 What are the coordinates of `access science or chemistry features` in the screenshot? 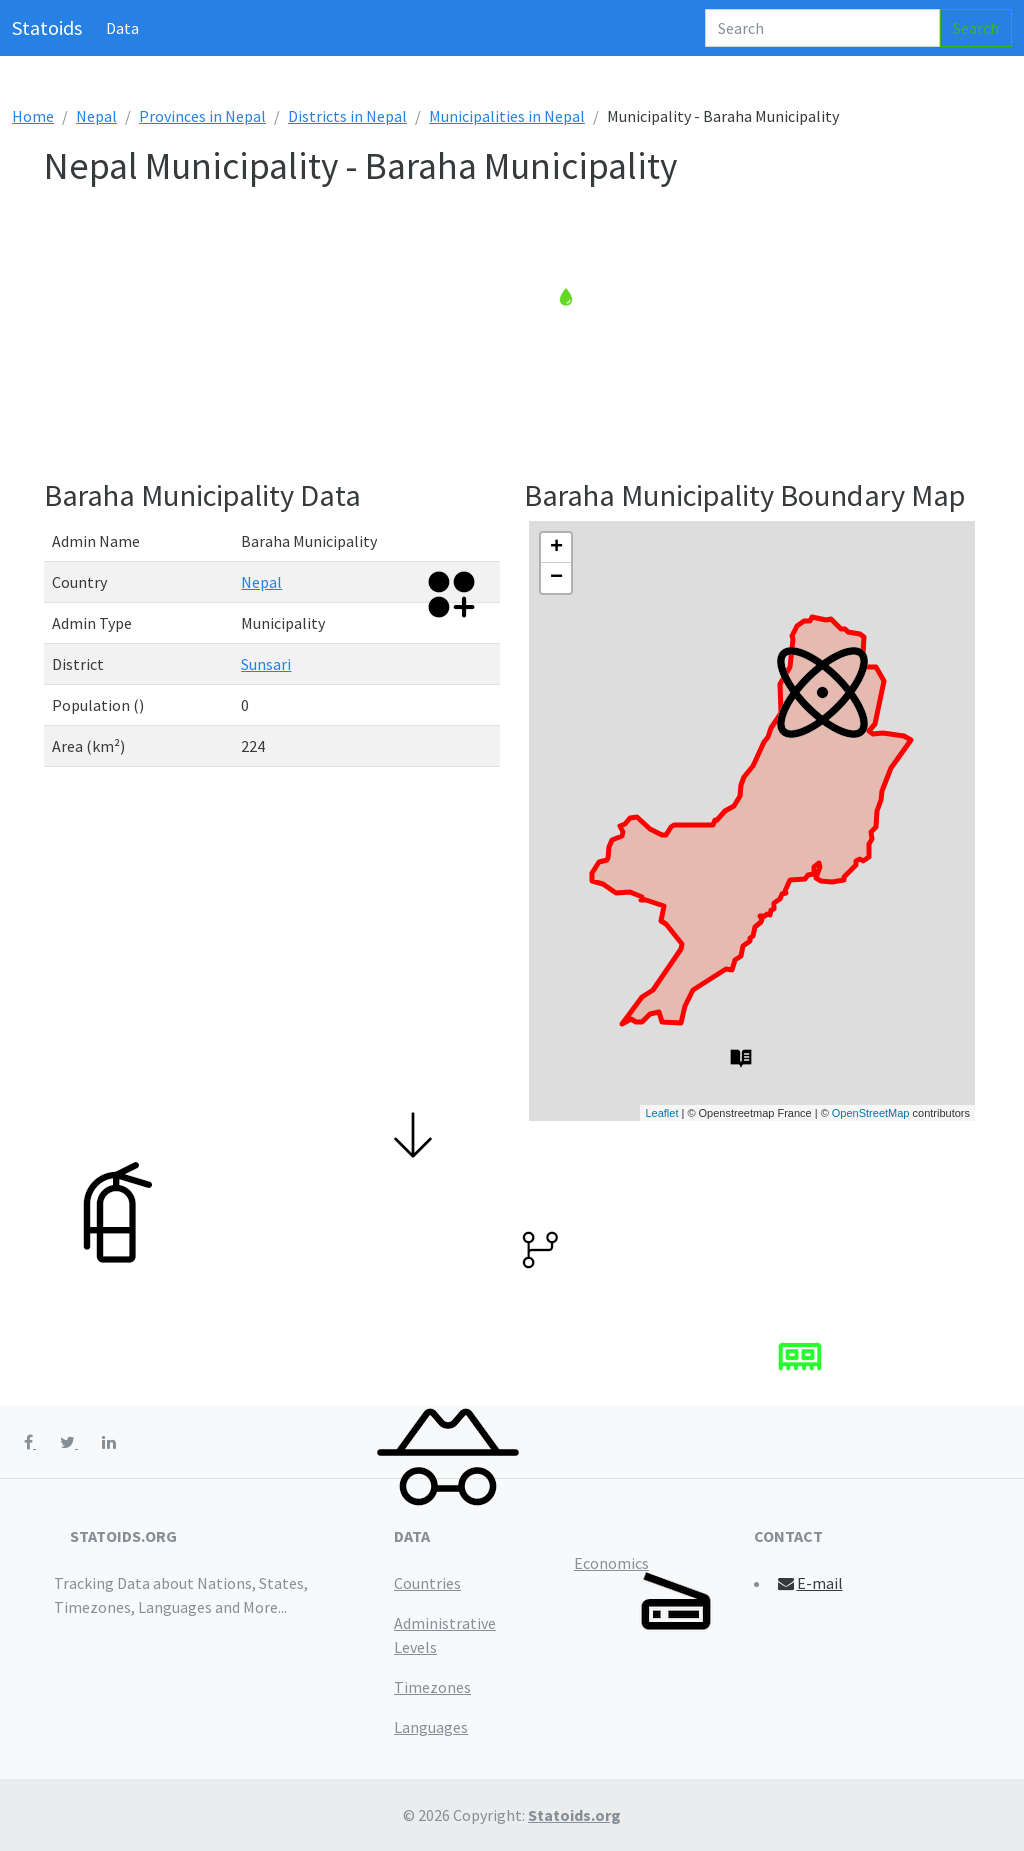 It's located at (822, 692).